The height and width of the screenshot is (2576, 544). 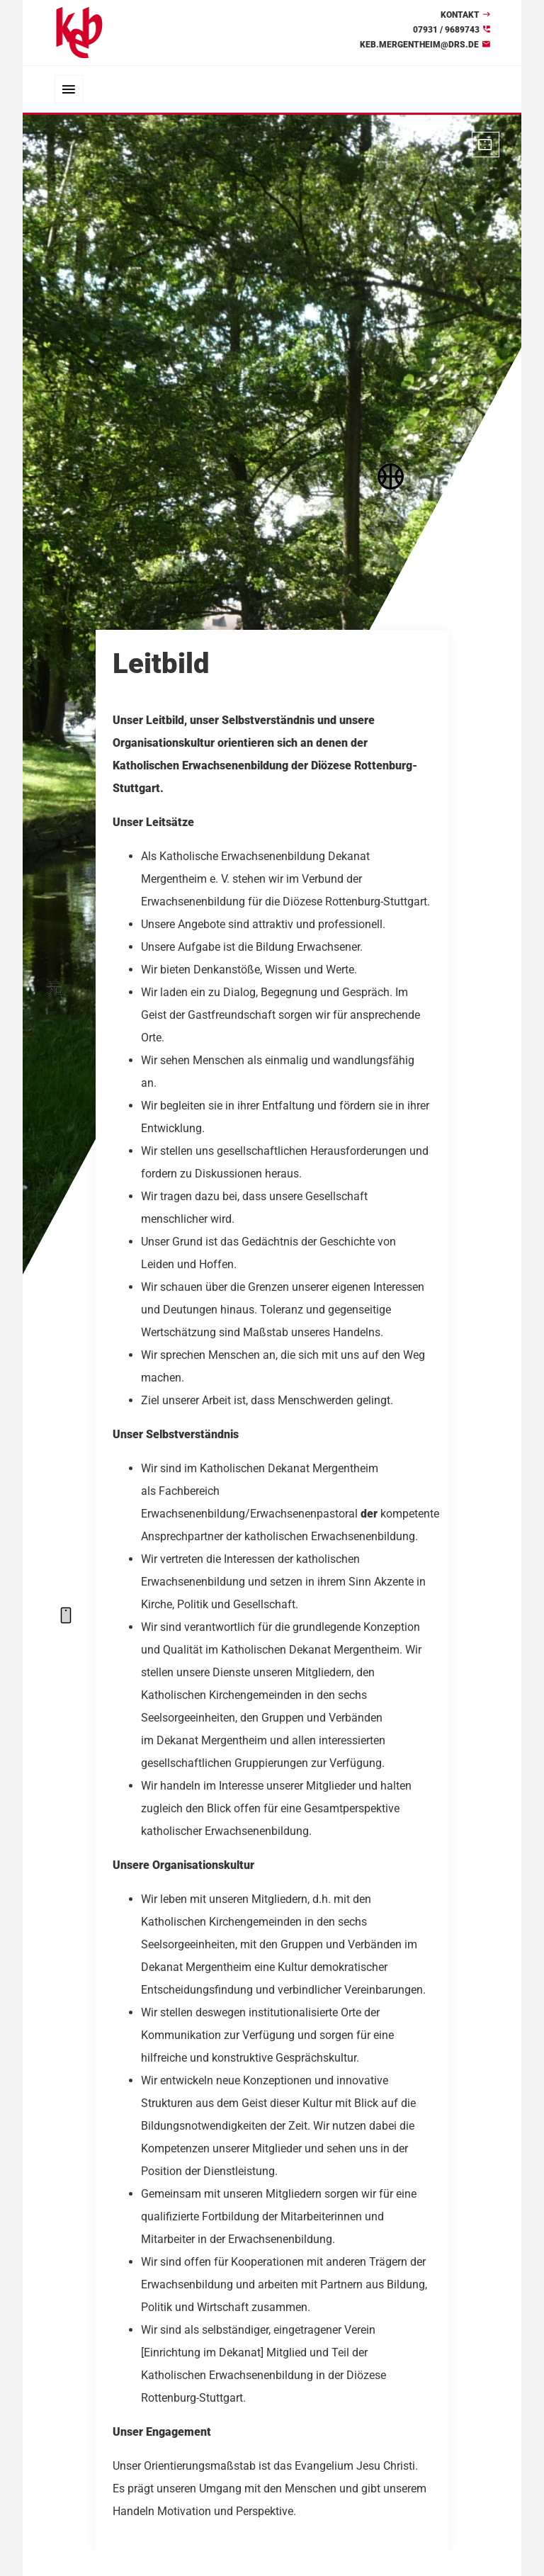 What do you see at coordinates (66, 1615) in the screenshot?
I see `access device camera settings` at bounding box center [66, 1615].